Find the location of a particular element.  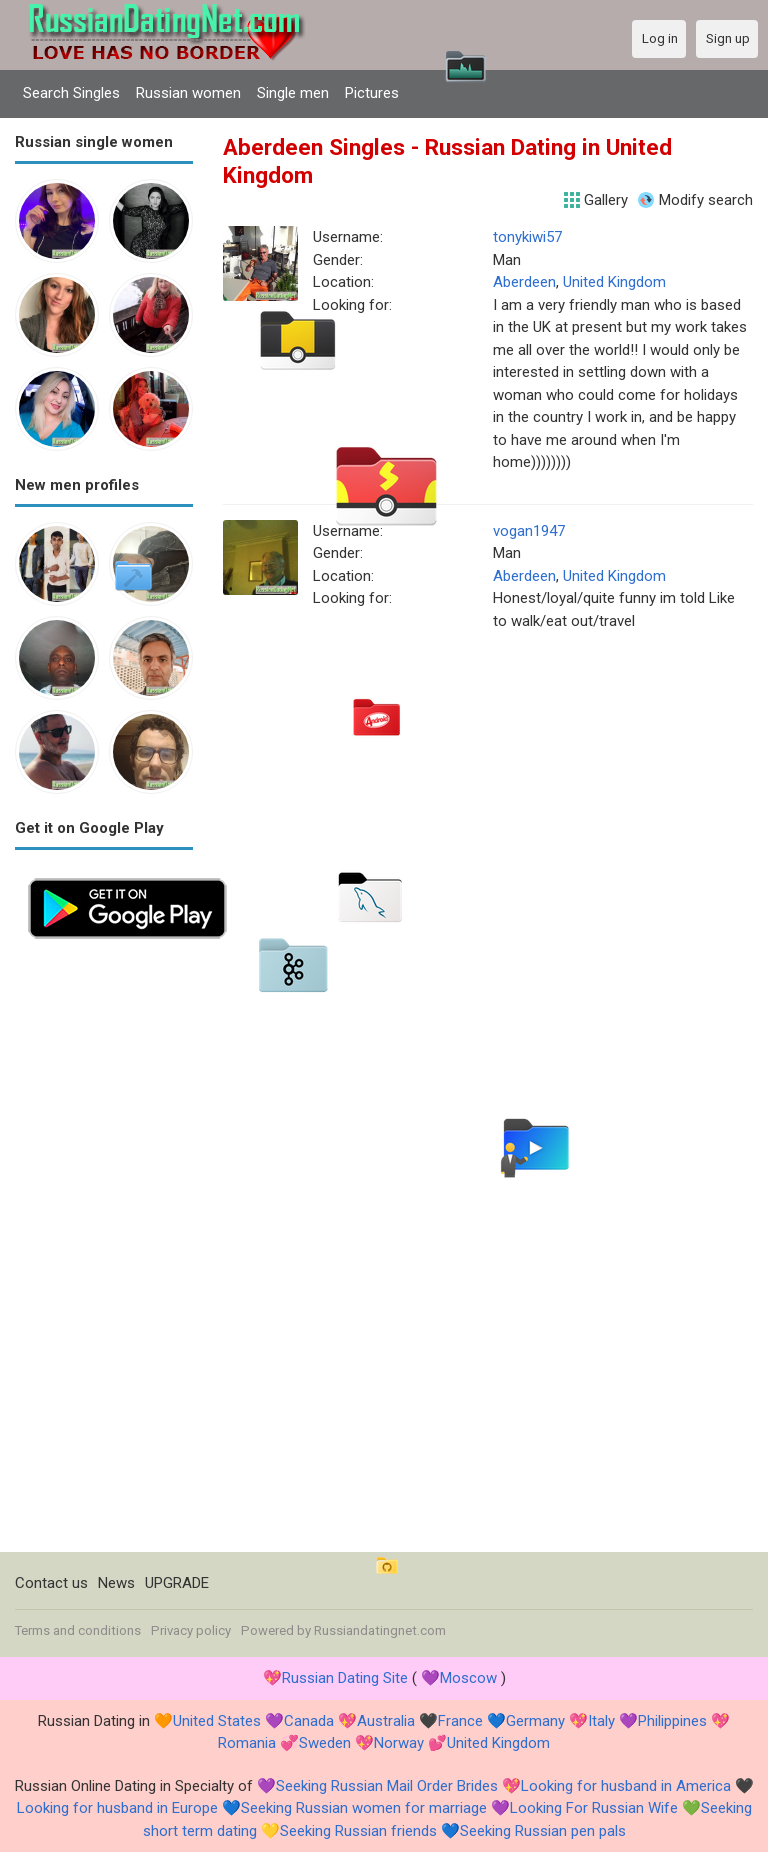

open video tutorials folder is located at coordinates (536, 1146).